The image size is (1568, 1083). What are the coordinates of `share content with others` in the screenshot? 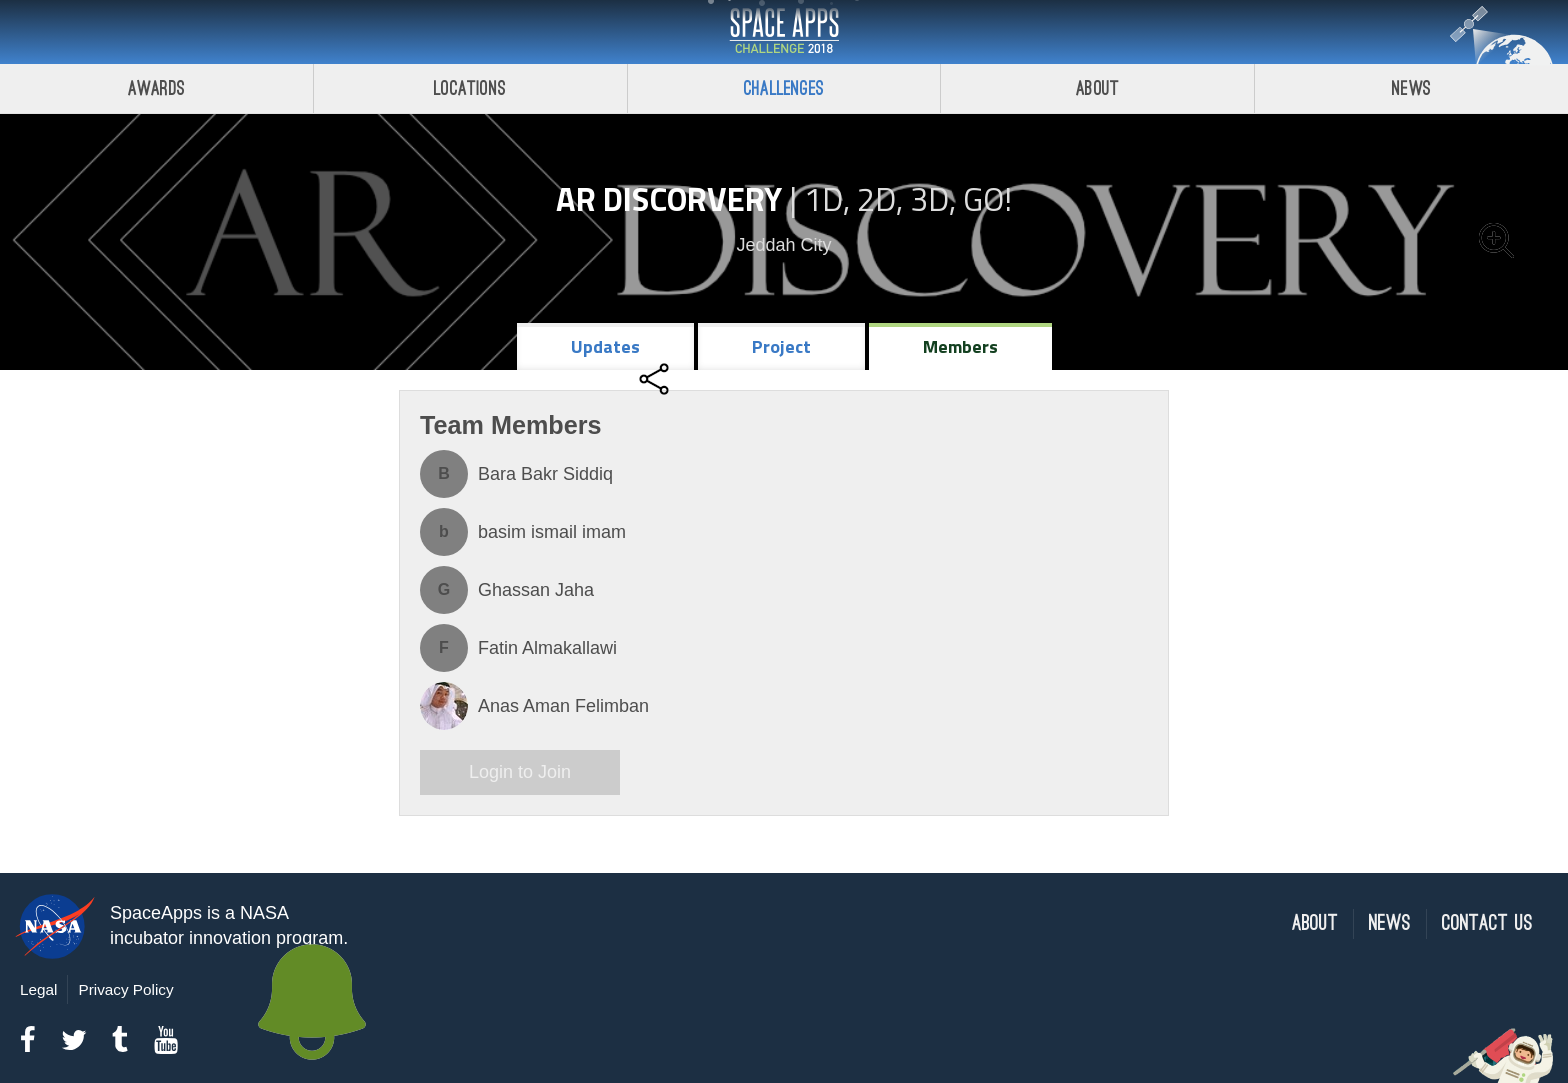 It's located at (654, 379).